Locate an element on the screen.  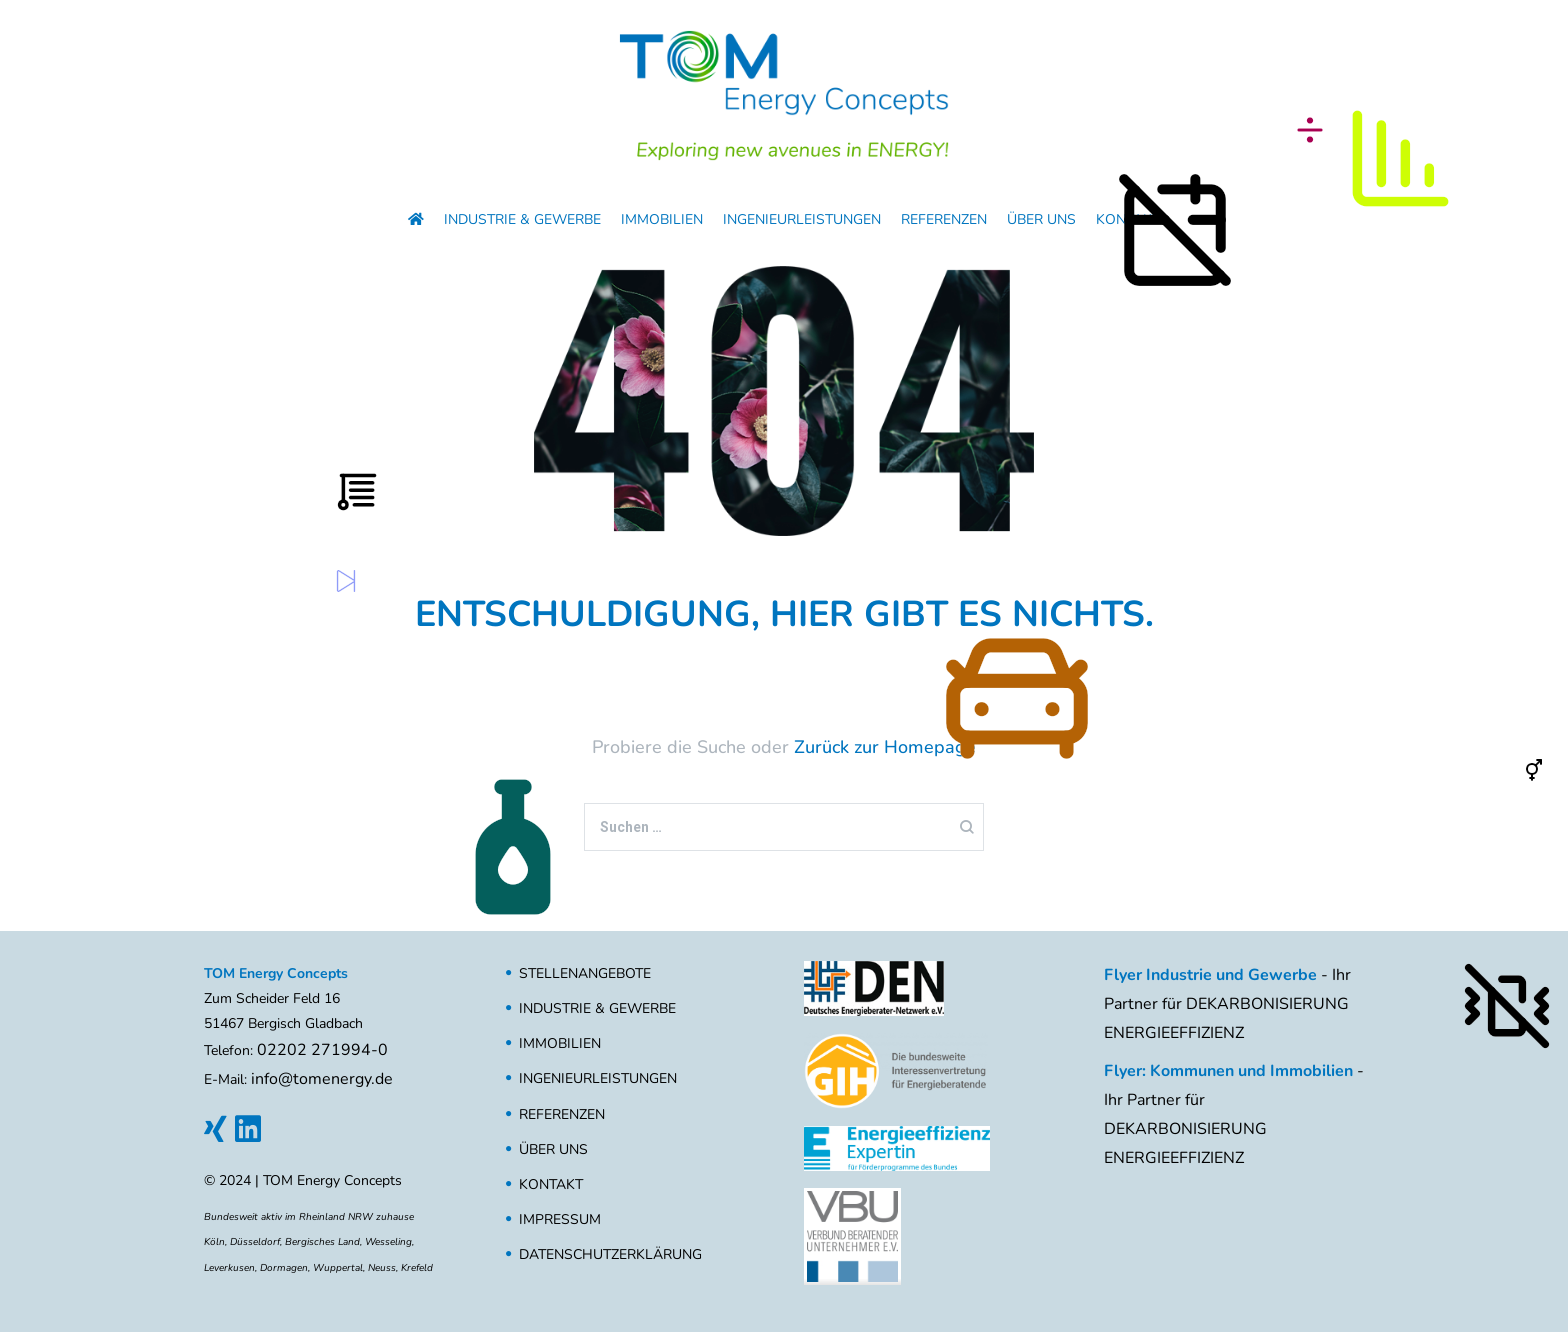
disable calendar or scheduling feature is located at coordinates (1175, 230).